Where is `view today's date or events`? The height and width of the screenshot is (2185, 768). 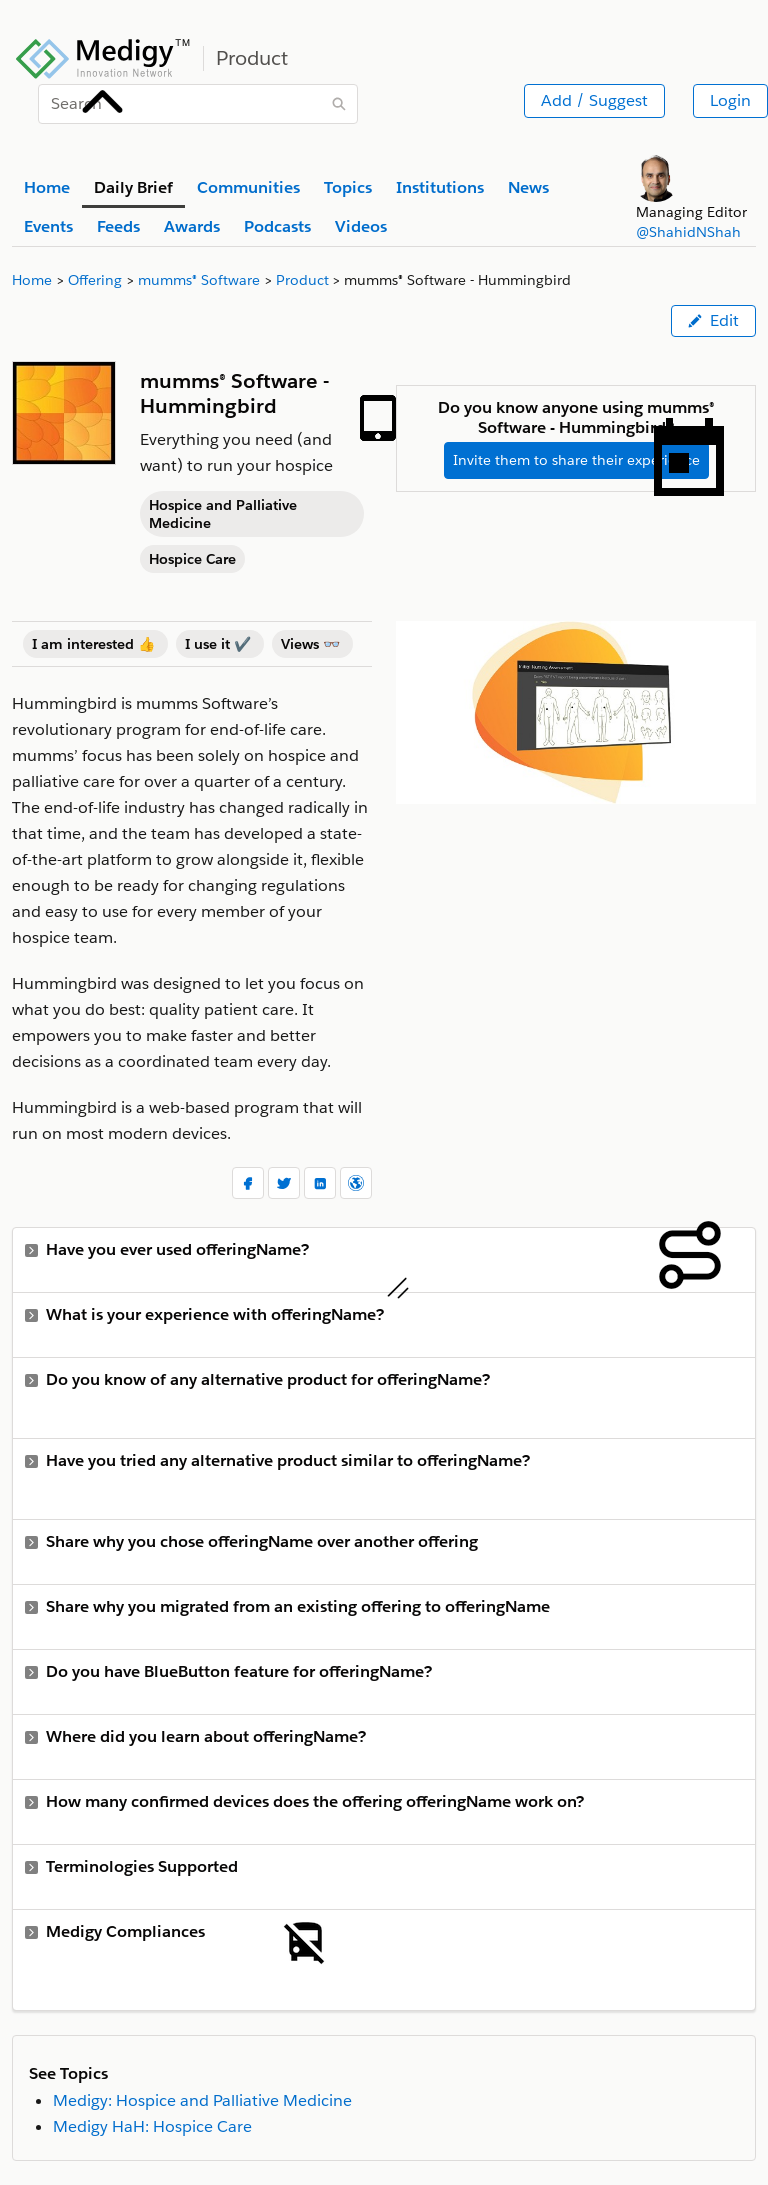
view today's date or events is located at coordinates (689, 461).